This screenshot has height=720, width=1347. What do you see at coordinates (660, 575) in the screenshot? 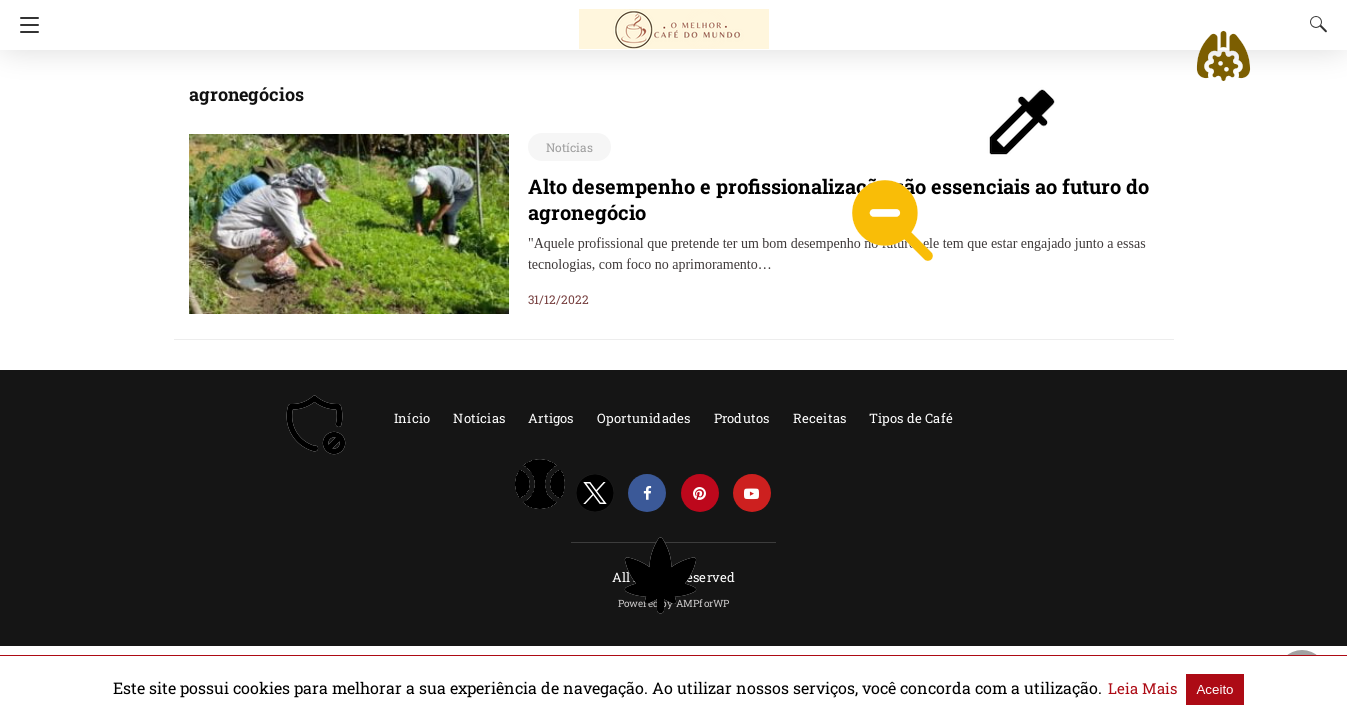
I see `indicates cannabis-related products or content` at bounding box center [660, 575].